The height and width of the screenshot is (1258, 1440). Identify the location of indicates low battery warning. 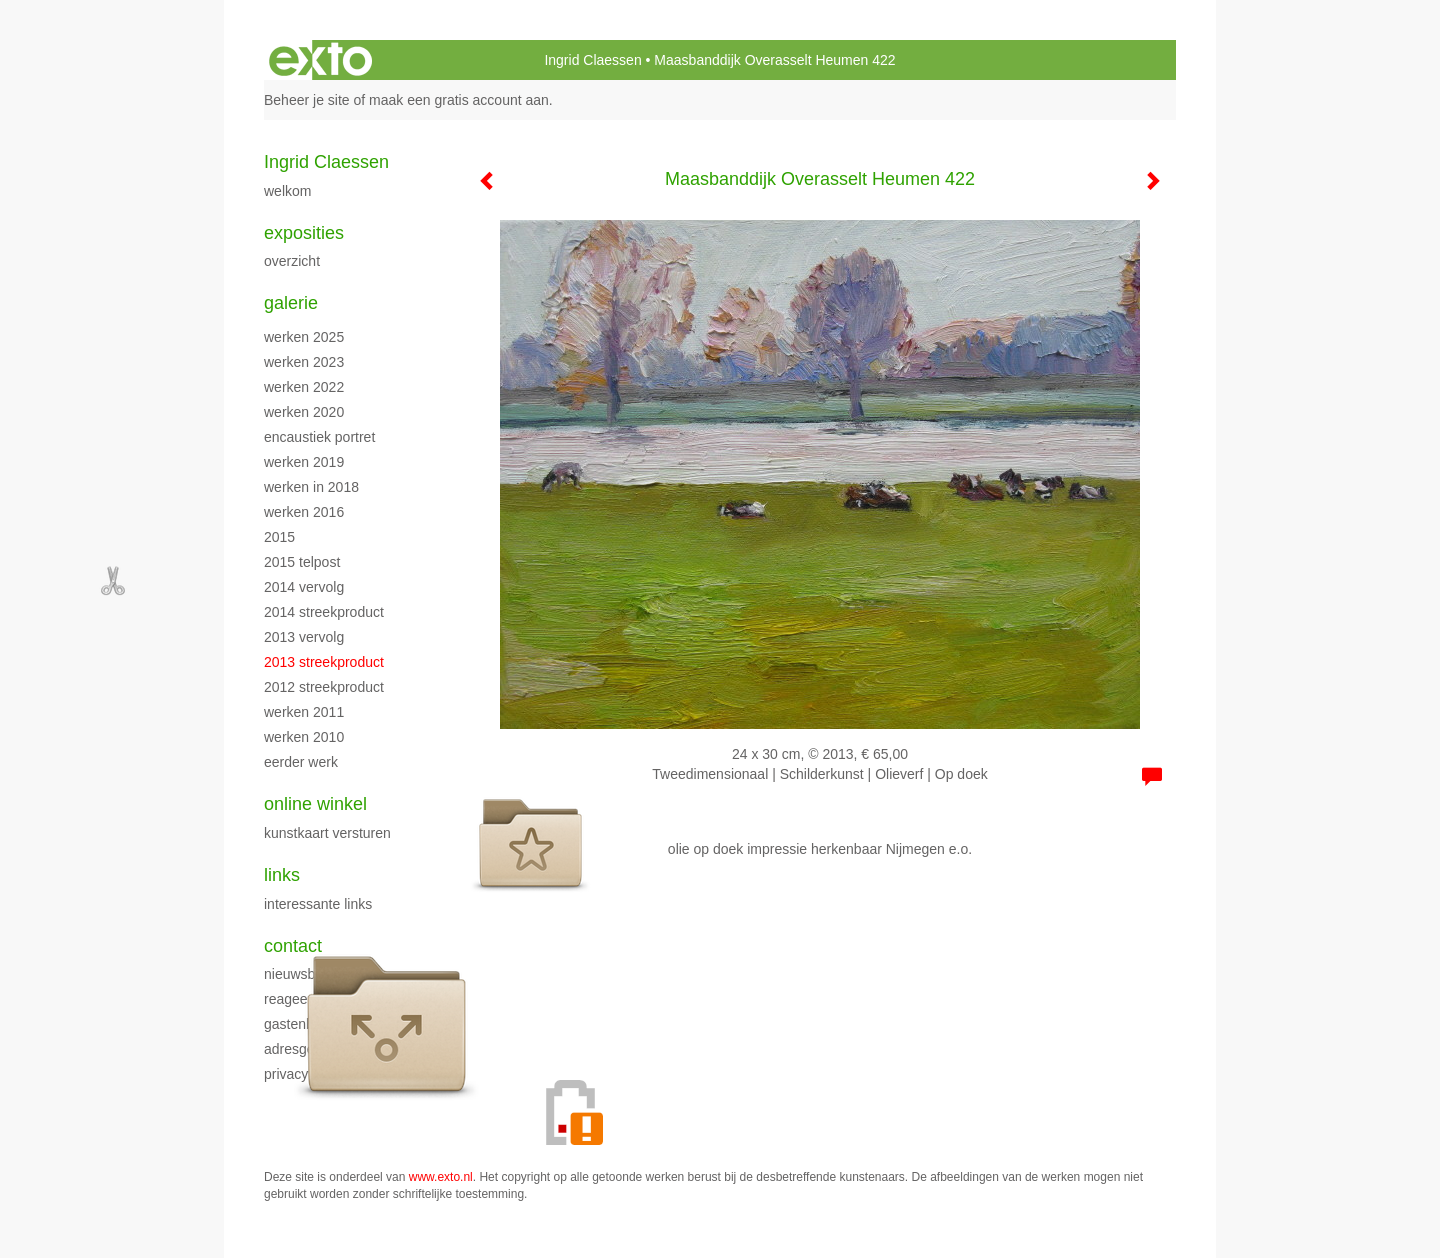
(570, 1112).